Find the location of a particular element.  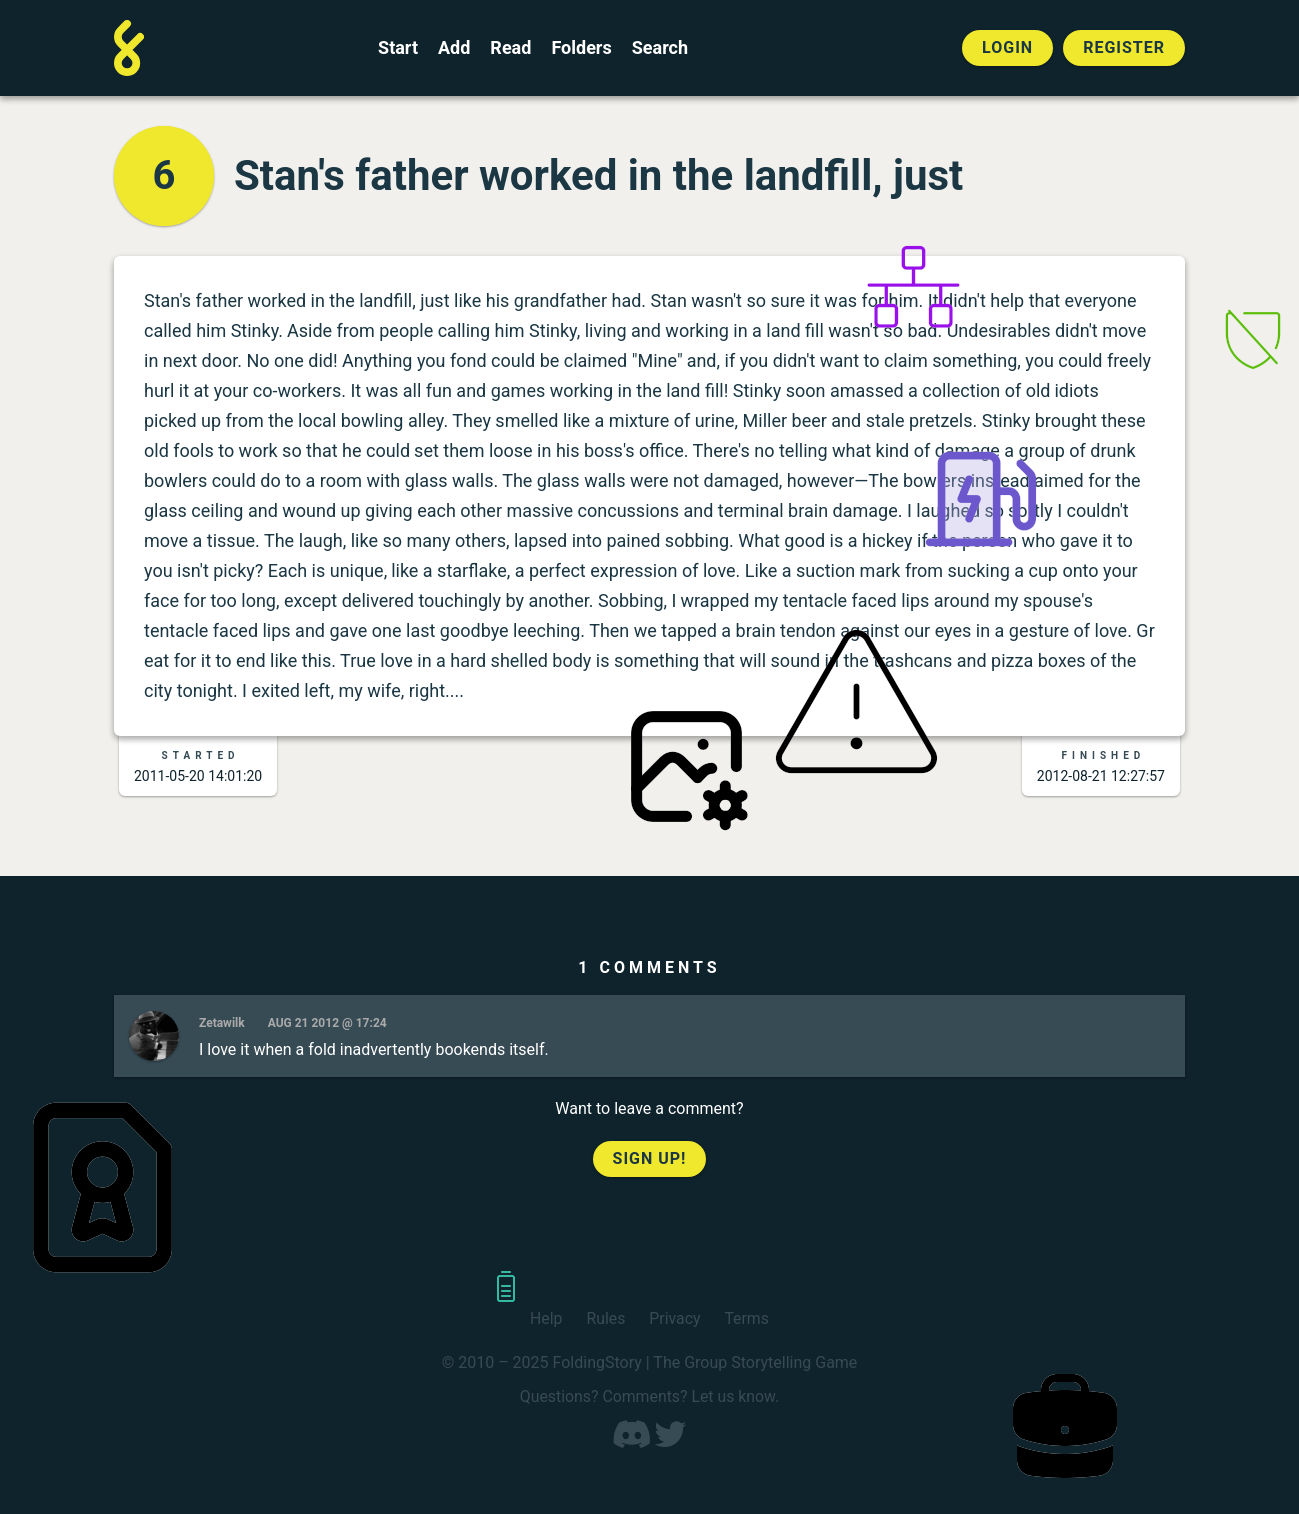

access image or photo settings is located at coordinates (686, 766).